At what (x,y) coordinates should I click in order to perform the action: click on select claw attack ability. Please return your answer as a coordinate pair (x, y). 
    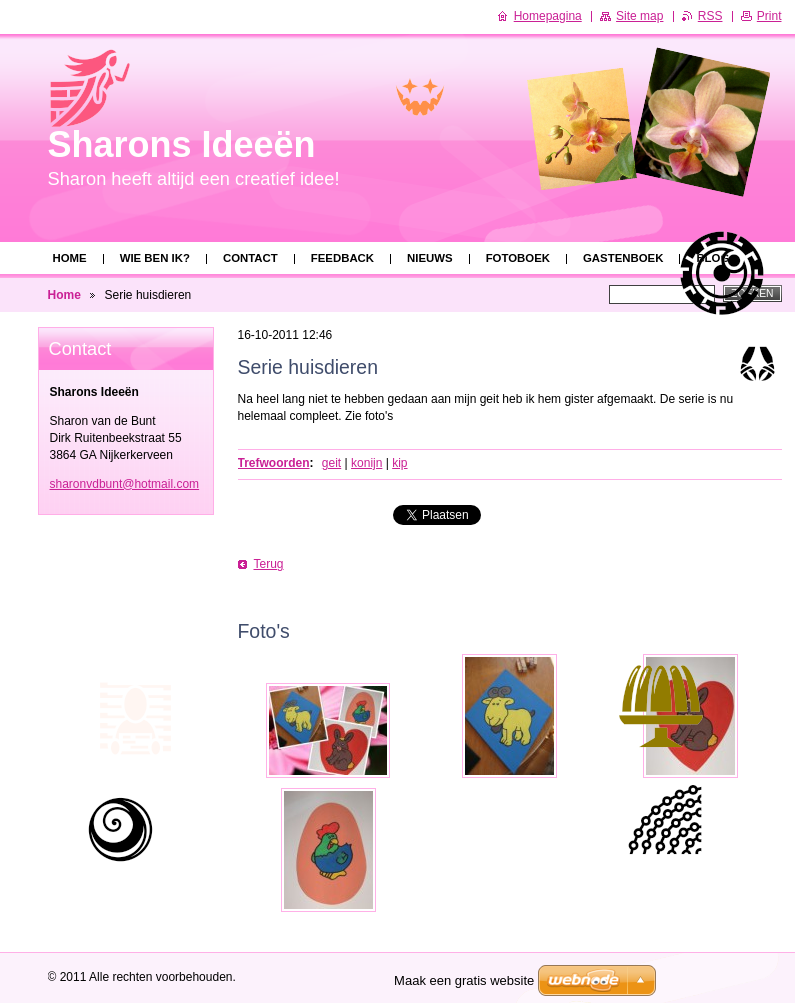
    Looking at the image, I should click on (757, 363).